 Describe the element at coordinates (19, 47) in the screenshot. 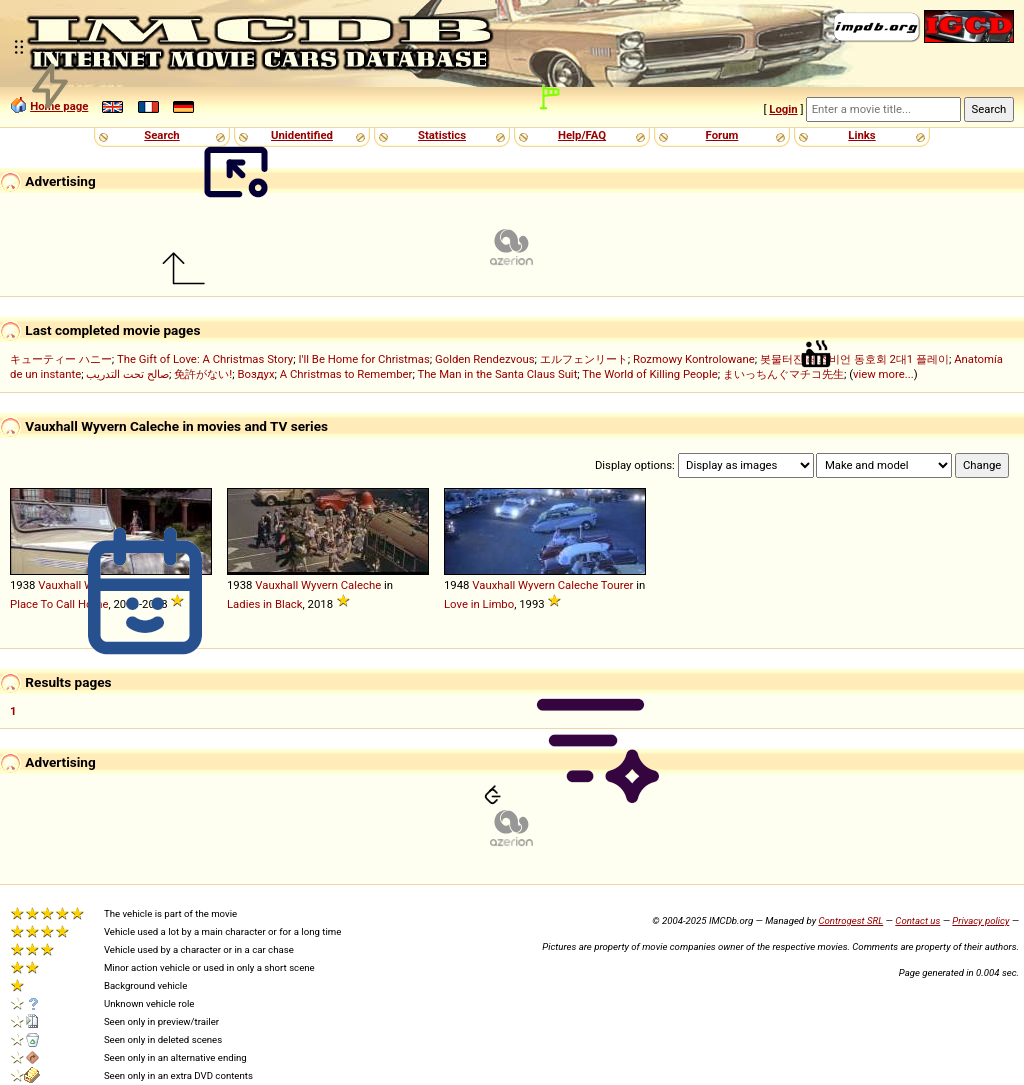

I see `drag to reorder items in a list` at that location.